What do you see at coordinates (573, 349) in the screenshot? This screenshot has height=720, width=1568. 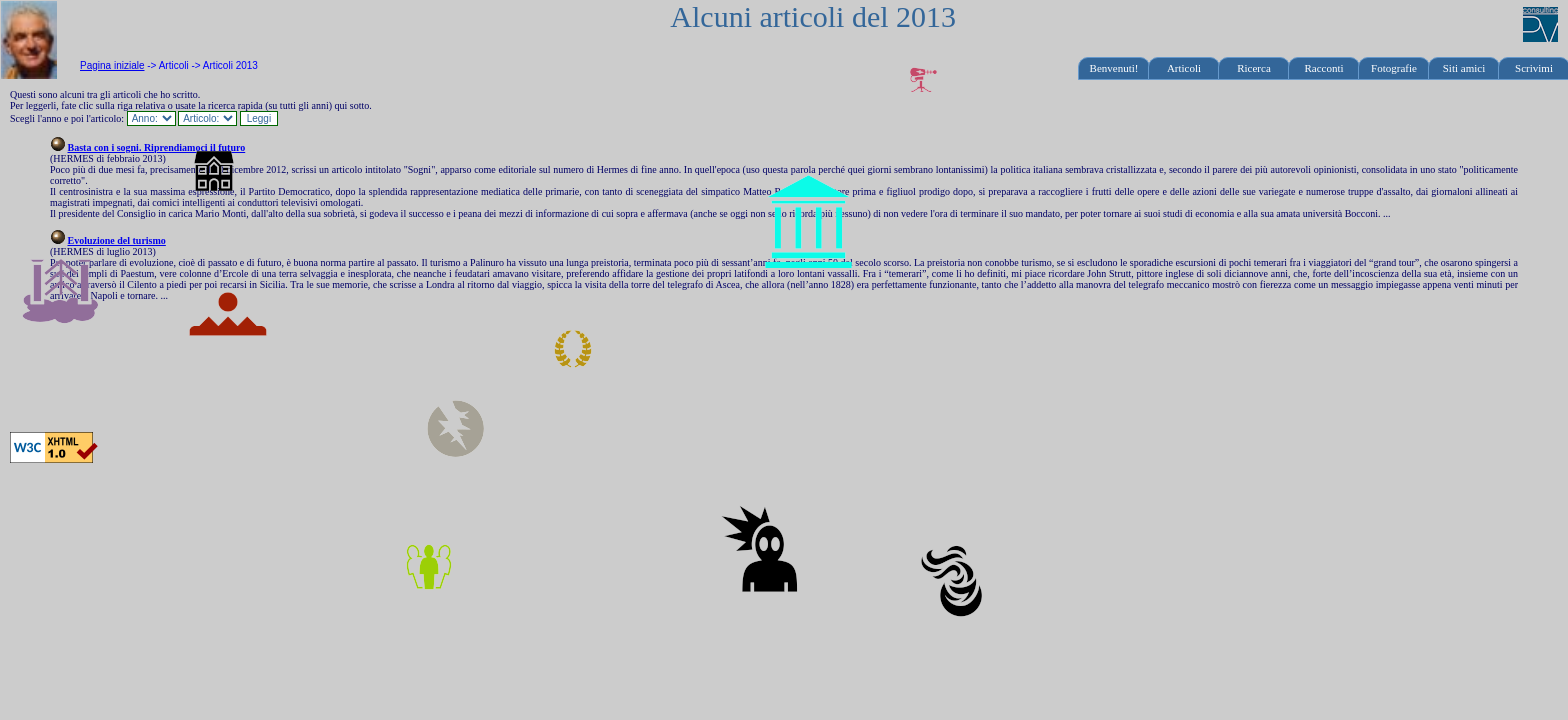 I see `indicates achievement or award earned` at bounding box center [573, 349].